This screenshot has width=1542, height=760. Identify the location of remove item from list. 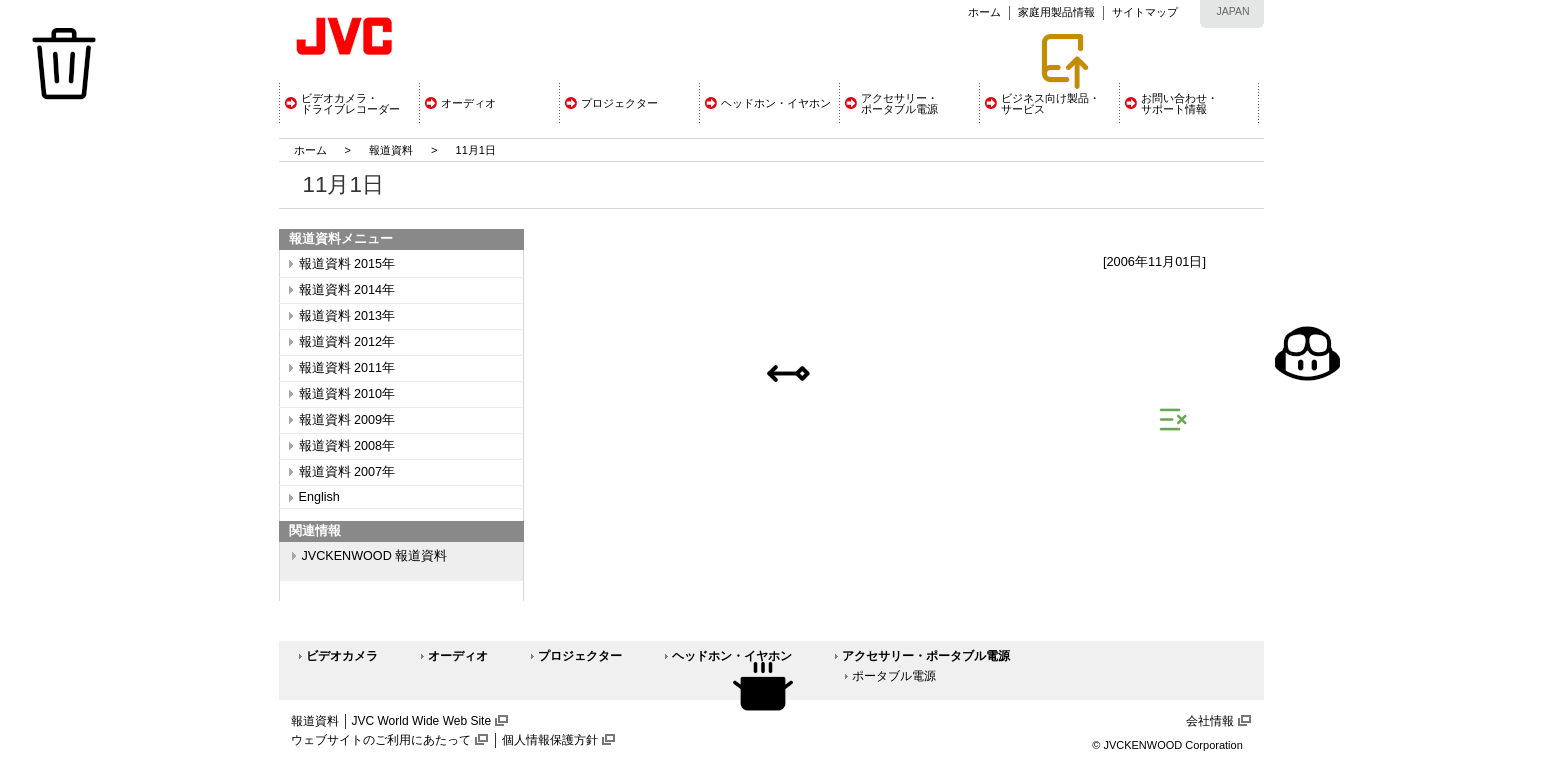
(1173, 419).